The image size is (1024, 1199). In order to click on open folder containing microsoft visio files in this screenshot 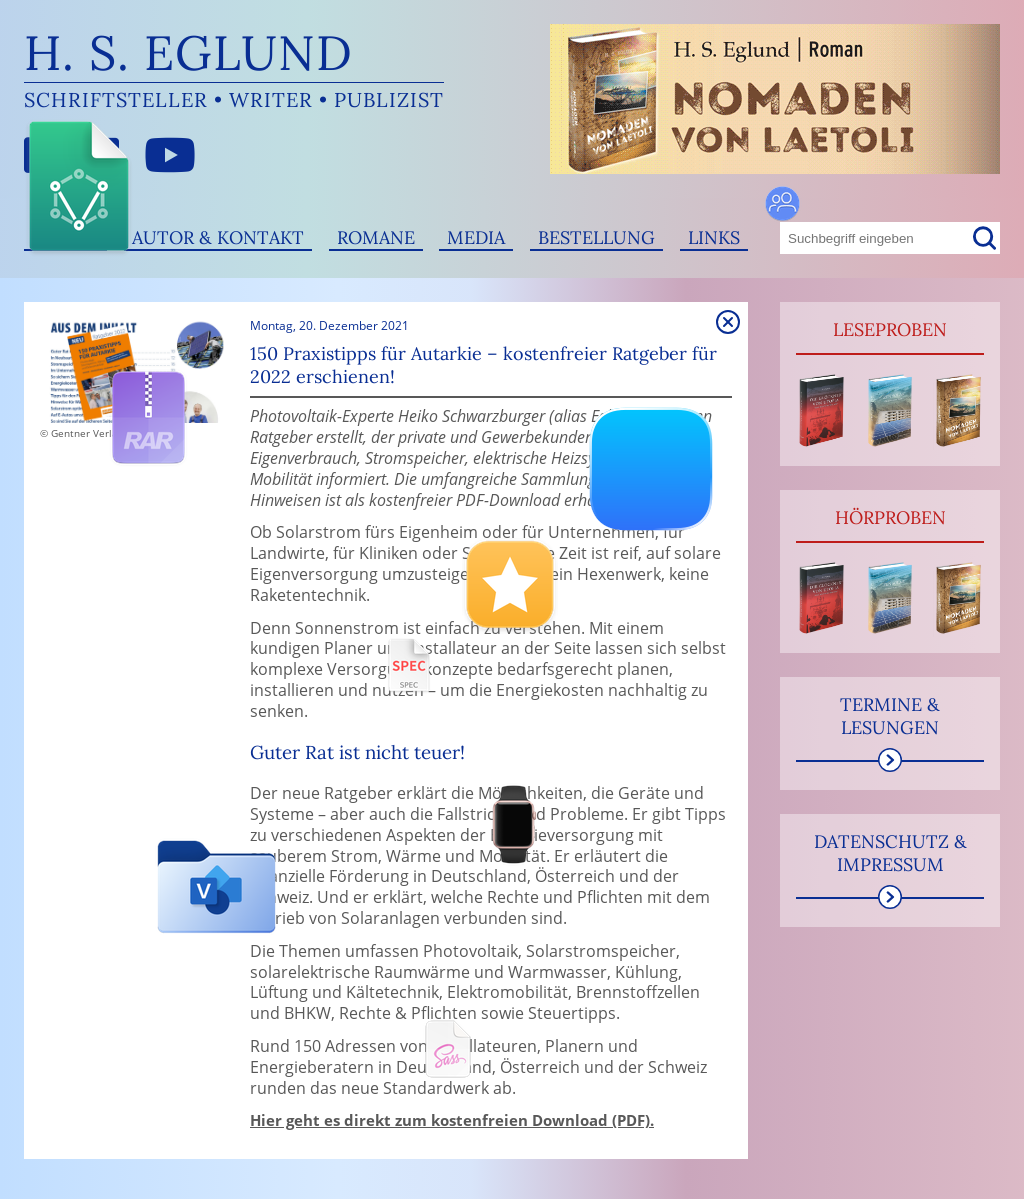, I will do `click(216, 890)`.